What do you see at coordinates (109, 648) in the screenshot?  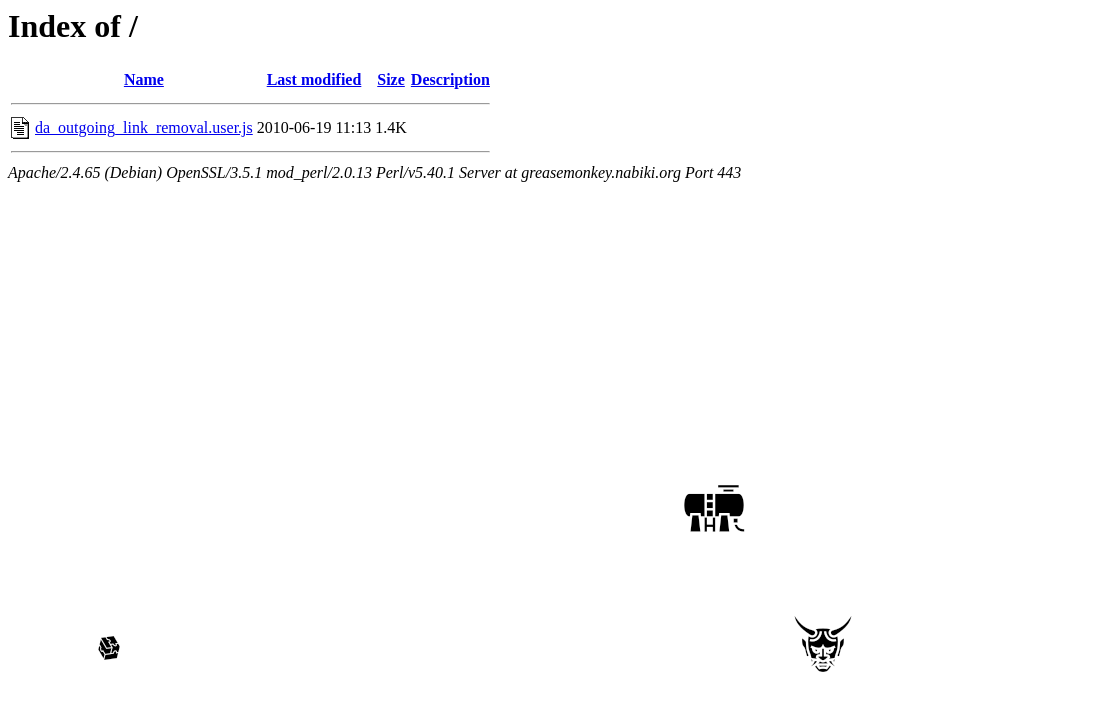 I see `access puzzle or jigsaw game` at bounding box center [109, 648].